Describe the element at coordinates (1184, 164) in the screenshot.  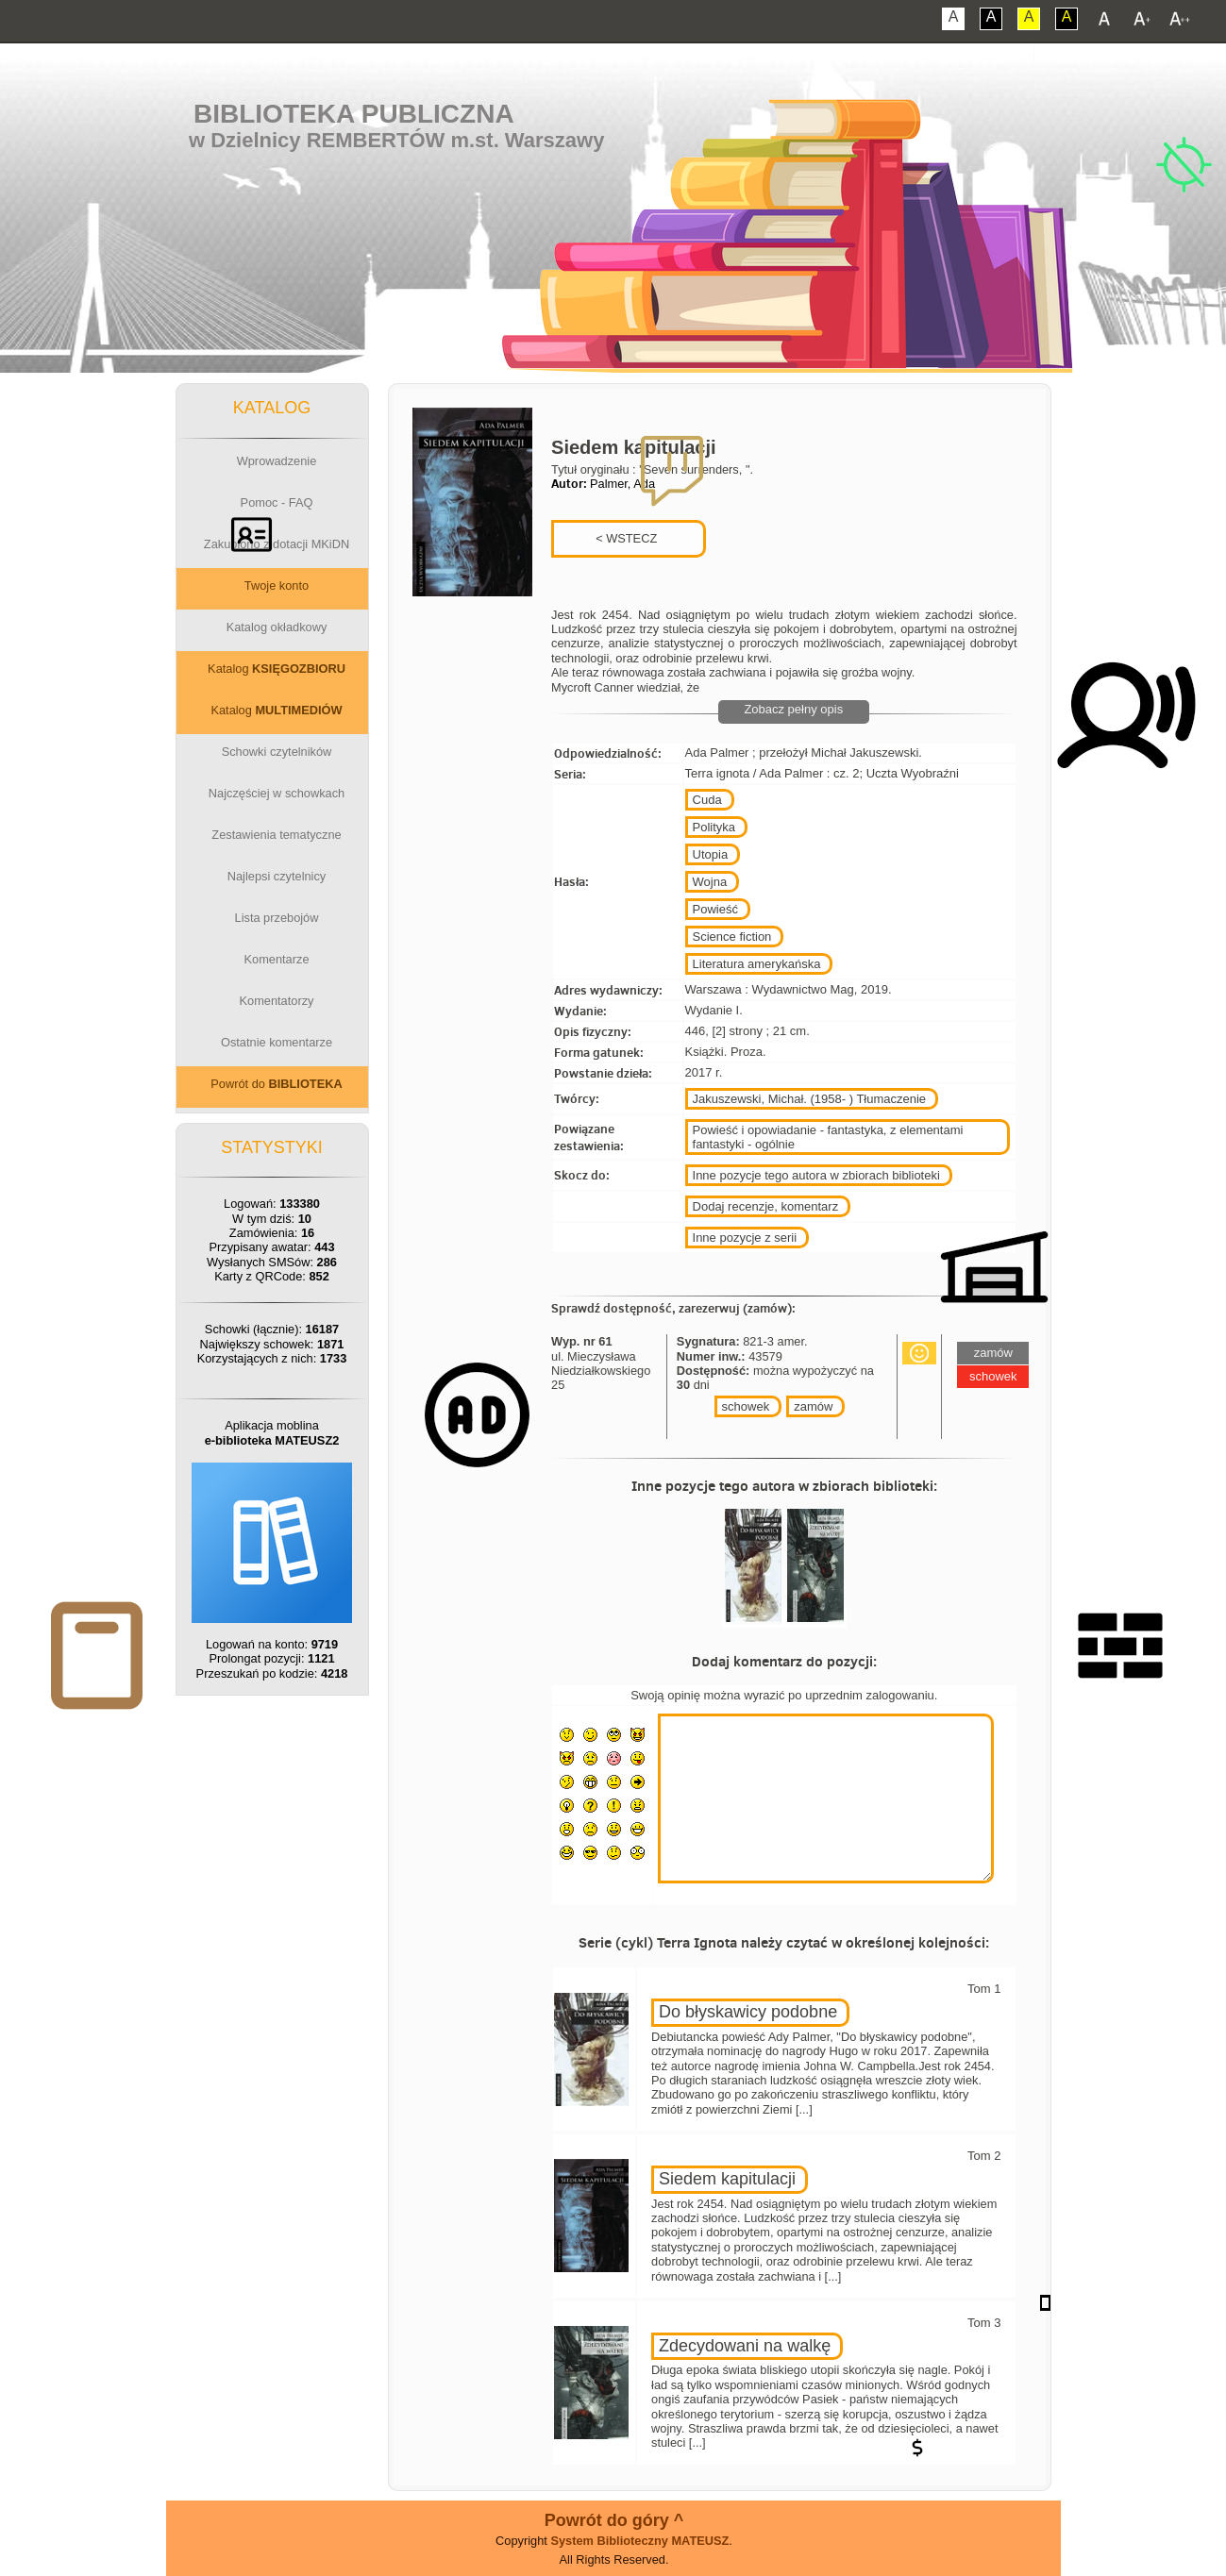
I see `location services disabled` at that location.